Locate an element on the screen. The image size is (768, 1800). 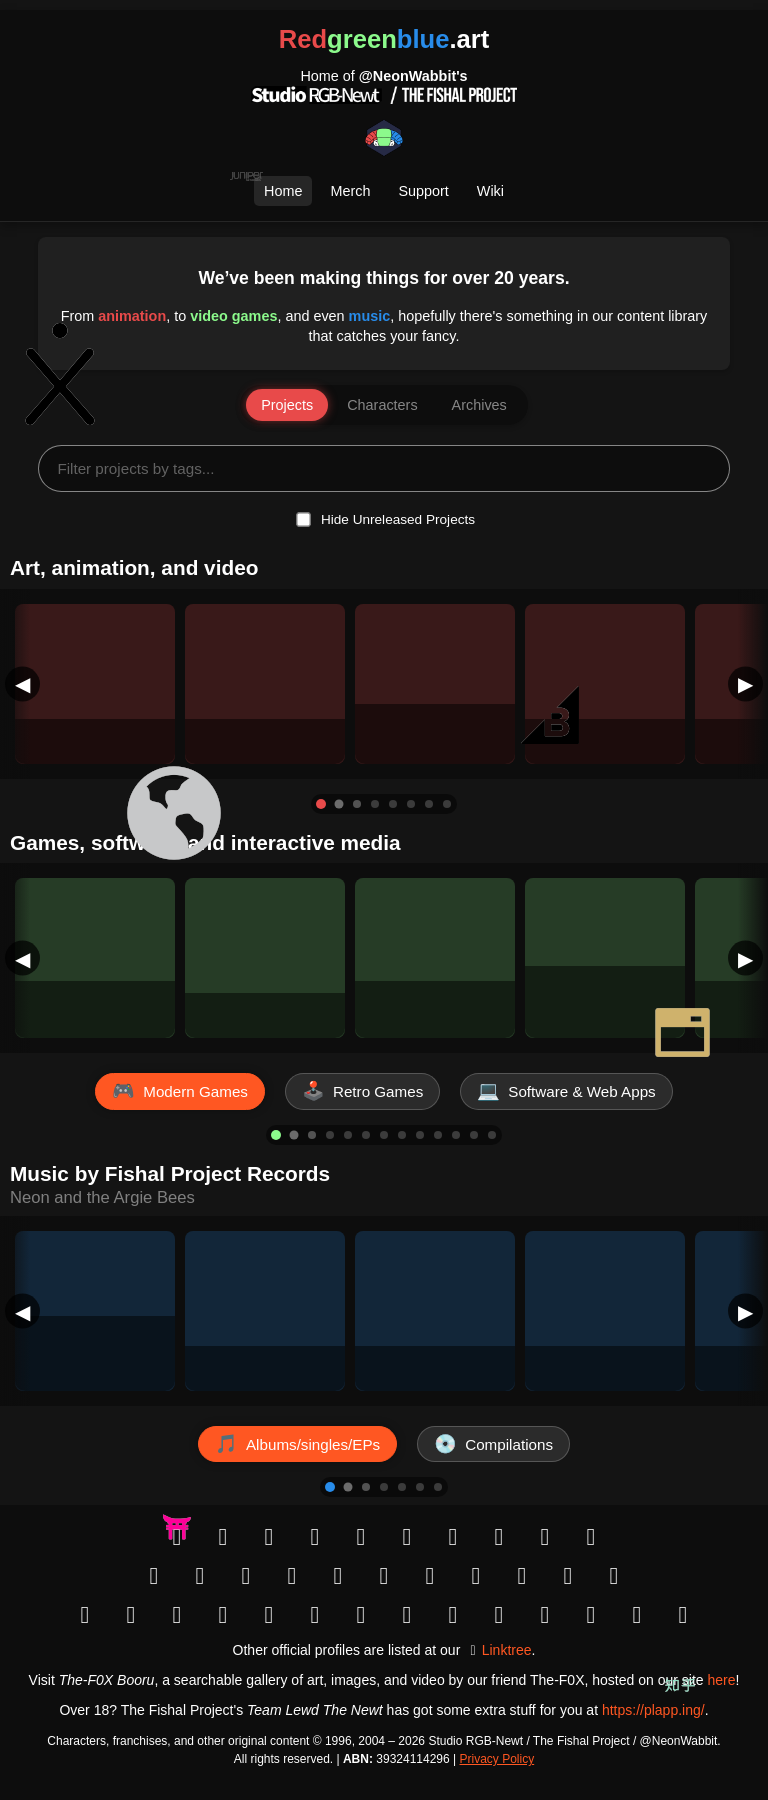
launch Citrix workspace or virtual desktop is located at coordinates (60, 374).